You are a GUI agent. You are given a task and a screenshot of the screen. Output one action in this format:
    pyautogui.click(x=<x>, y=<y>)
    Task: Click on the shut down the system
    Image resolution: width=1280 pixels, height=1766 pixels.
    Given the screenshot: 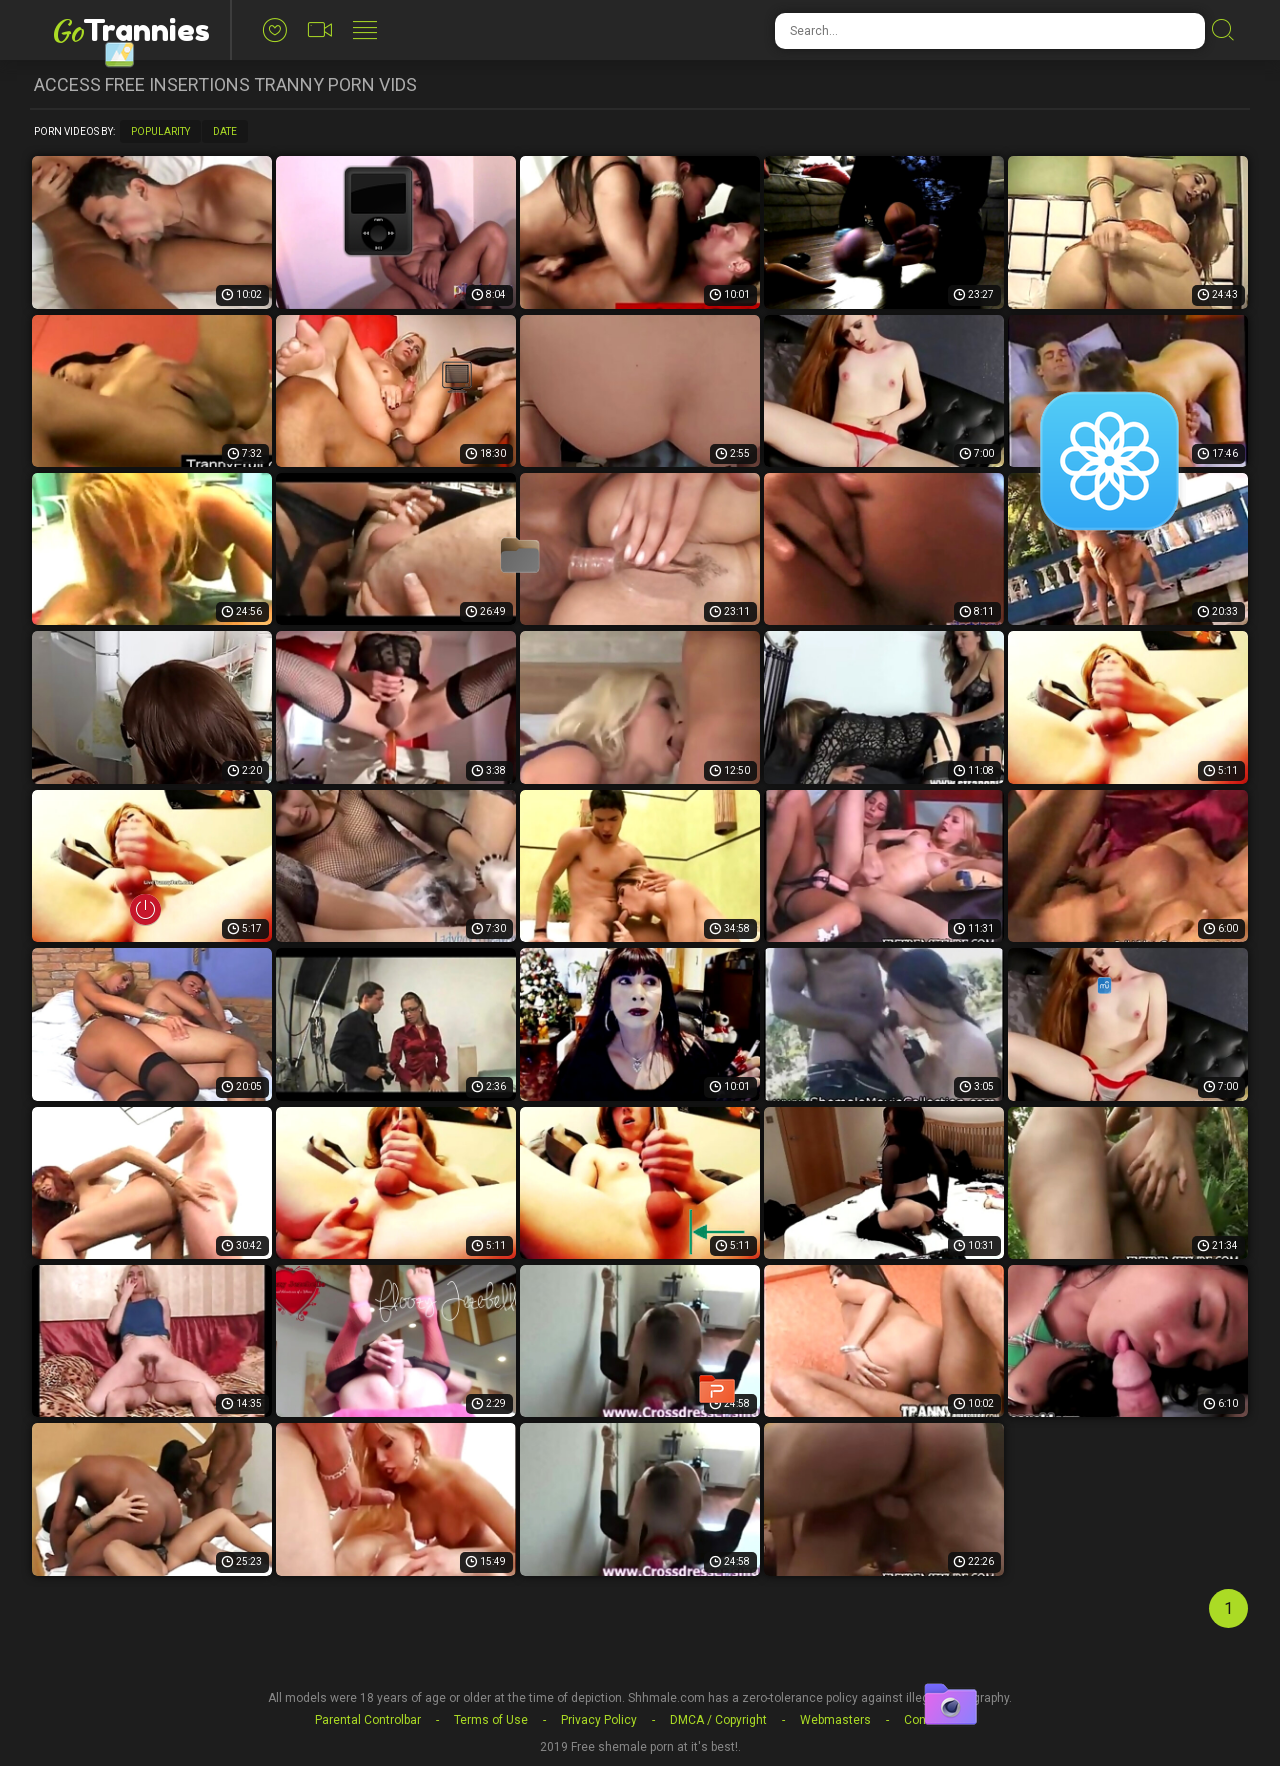 What is the action you would take?
    pyautogui.click(x=146, y=910)
    